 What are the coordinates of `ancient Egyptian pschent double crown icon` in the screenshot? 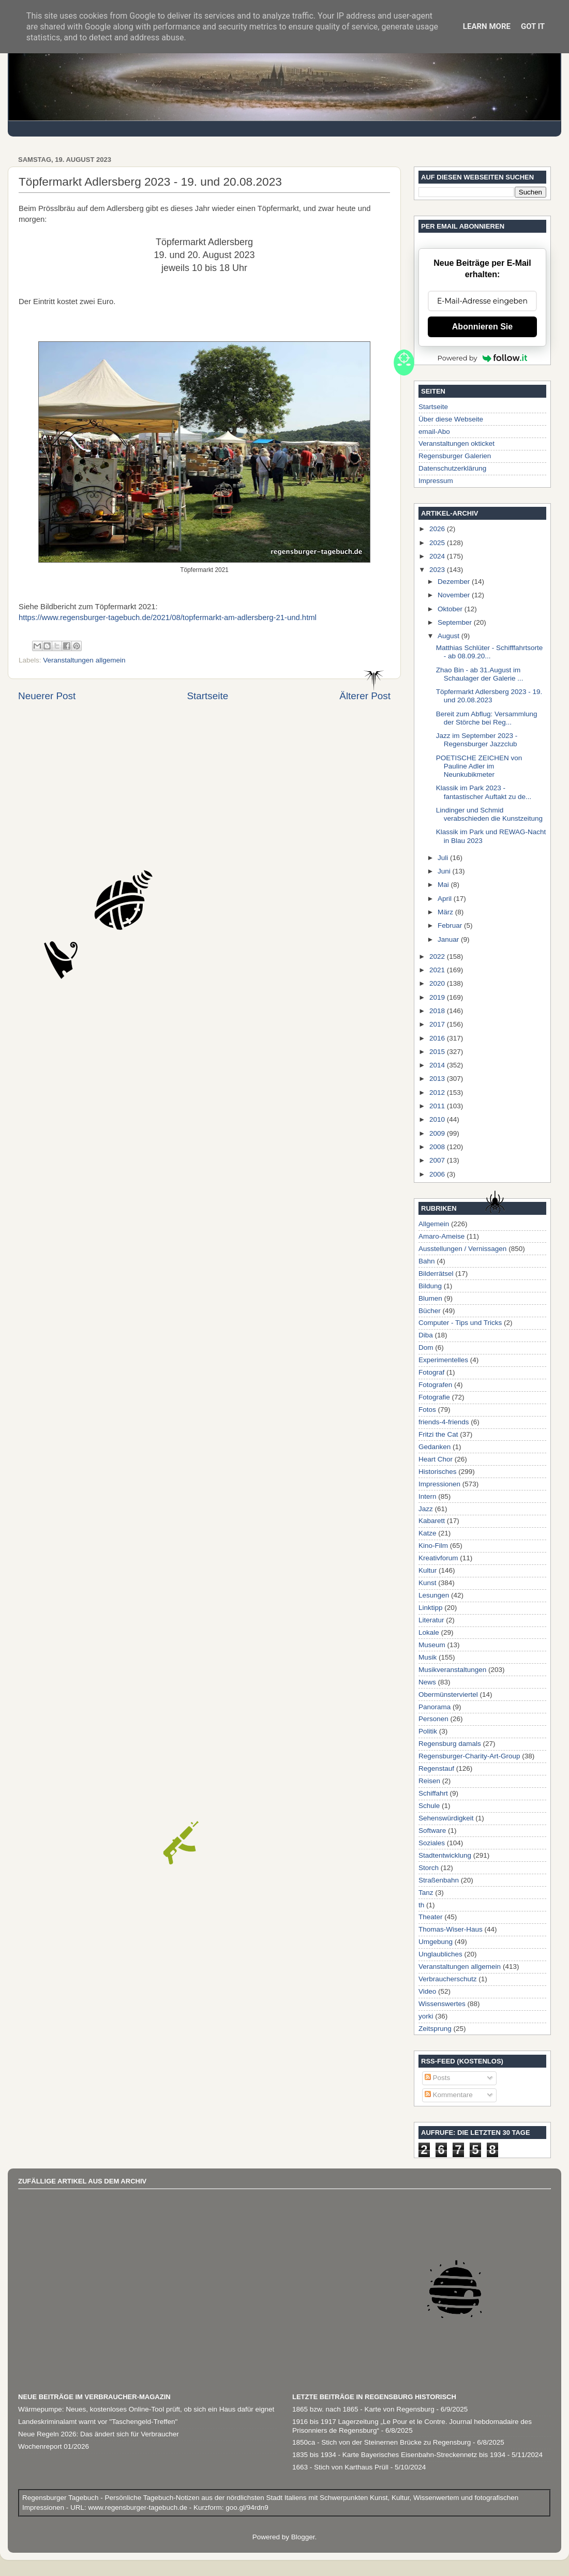 It's located at (61, 960).